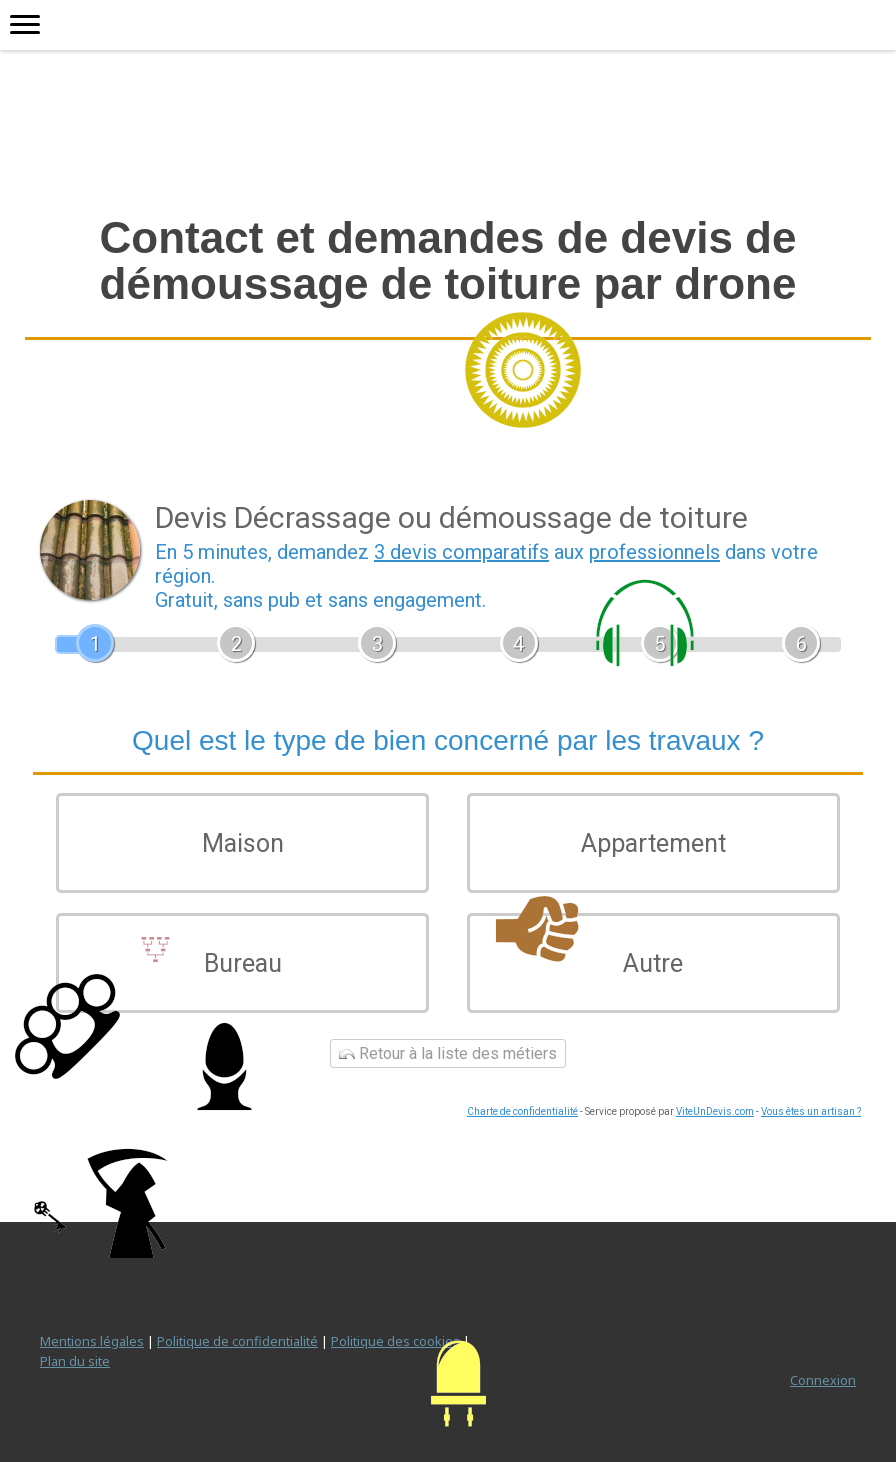 This screenshot has height=1462, width=896. I want to click on select egg pod vehicle or transport, so click(224, 1066).